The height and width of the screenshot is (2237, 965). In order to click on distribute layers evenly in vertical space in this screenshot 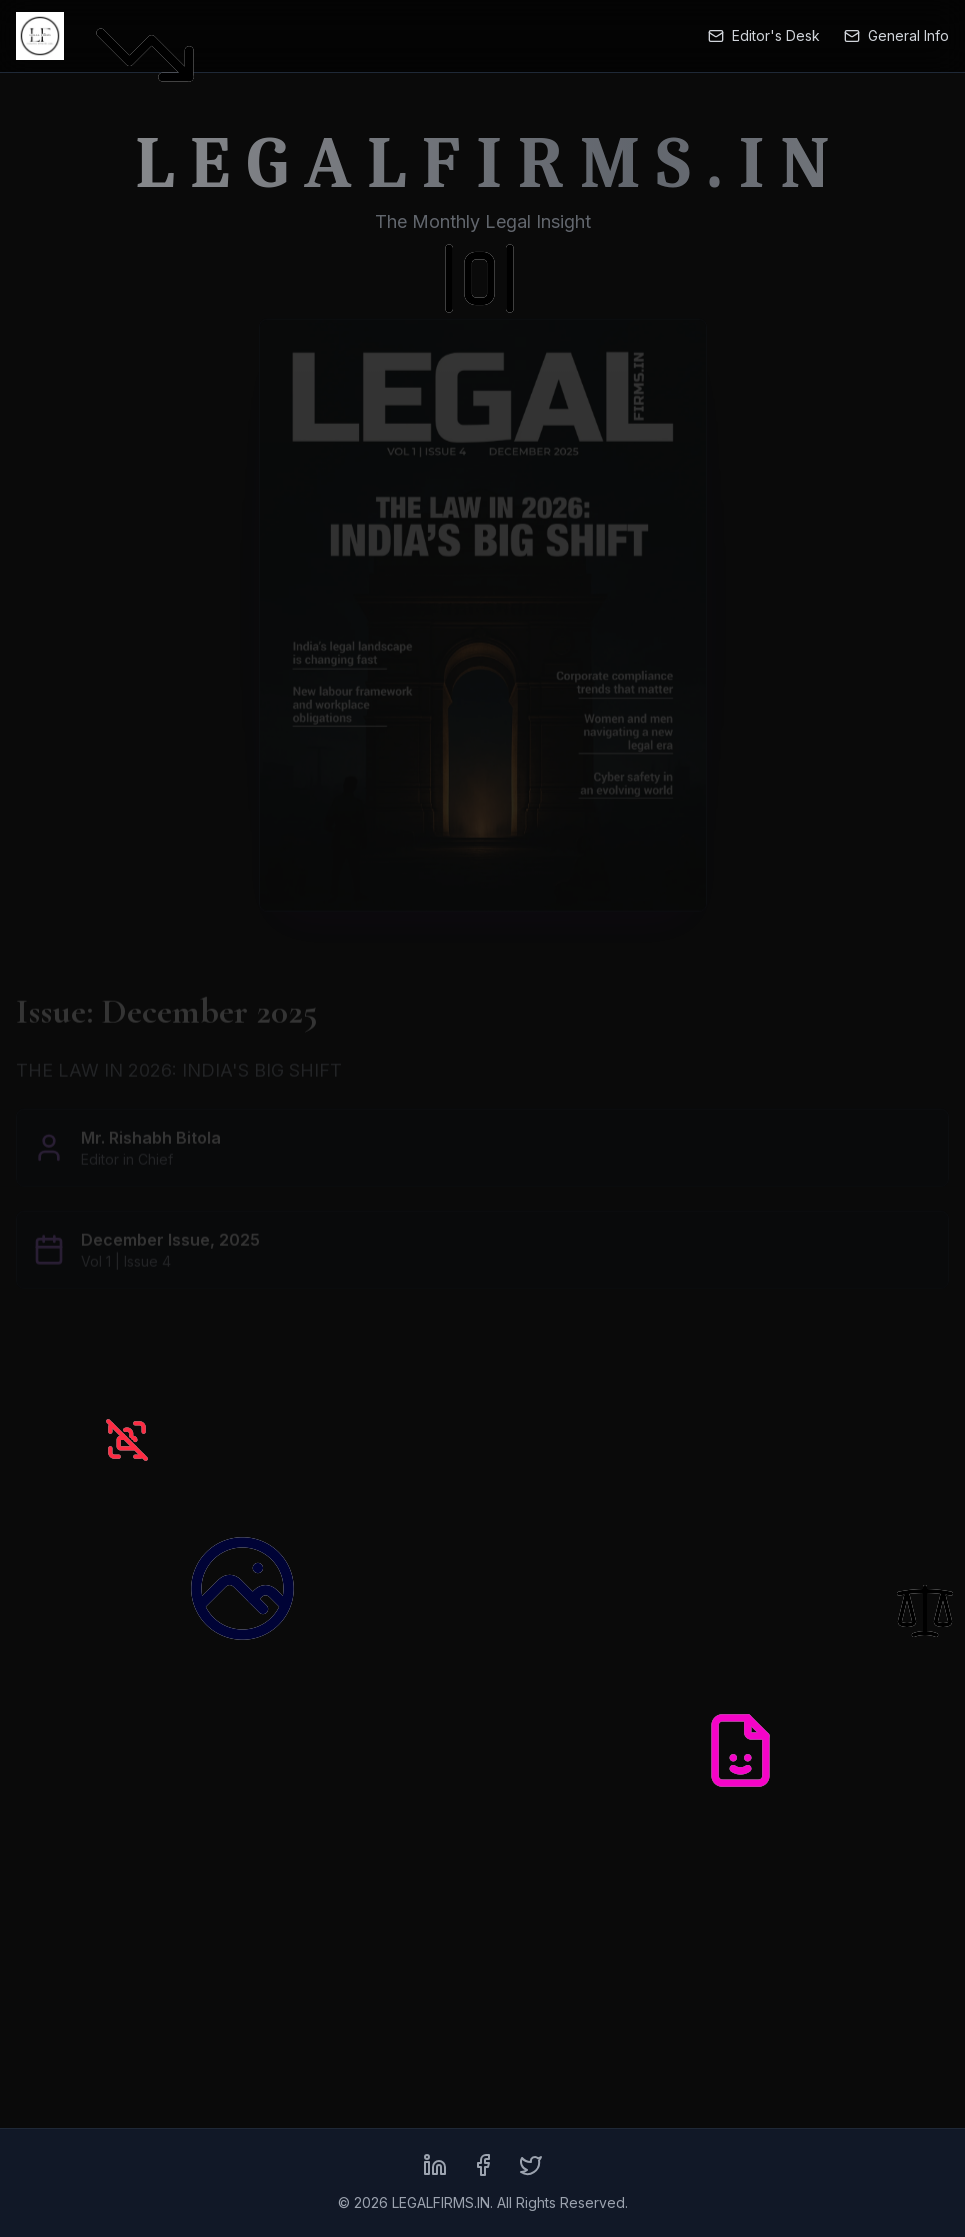, I will do `click(479, 278)`.